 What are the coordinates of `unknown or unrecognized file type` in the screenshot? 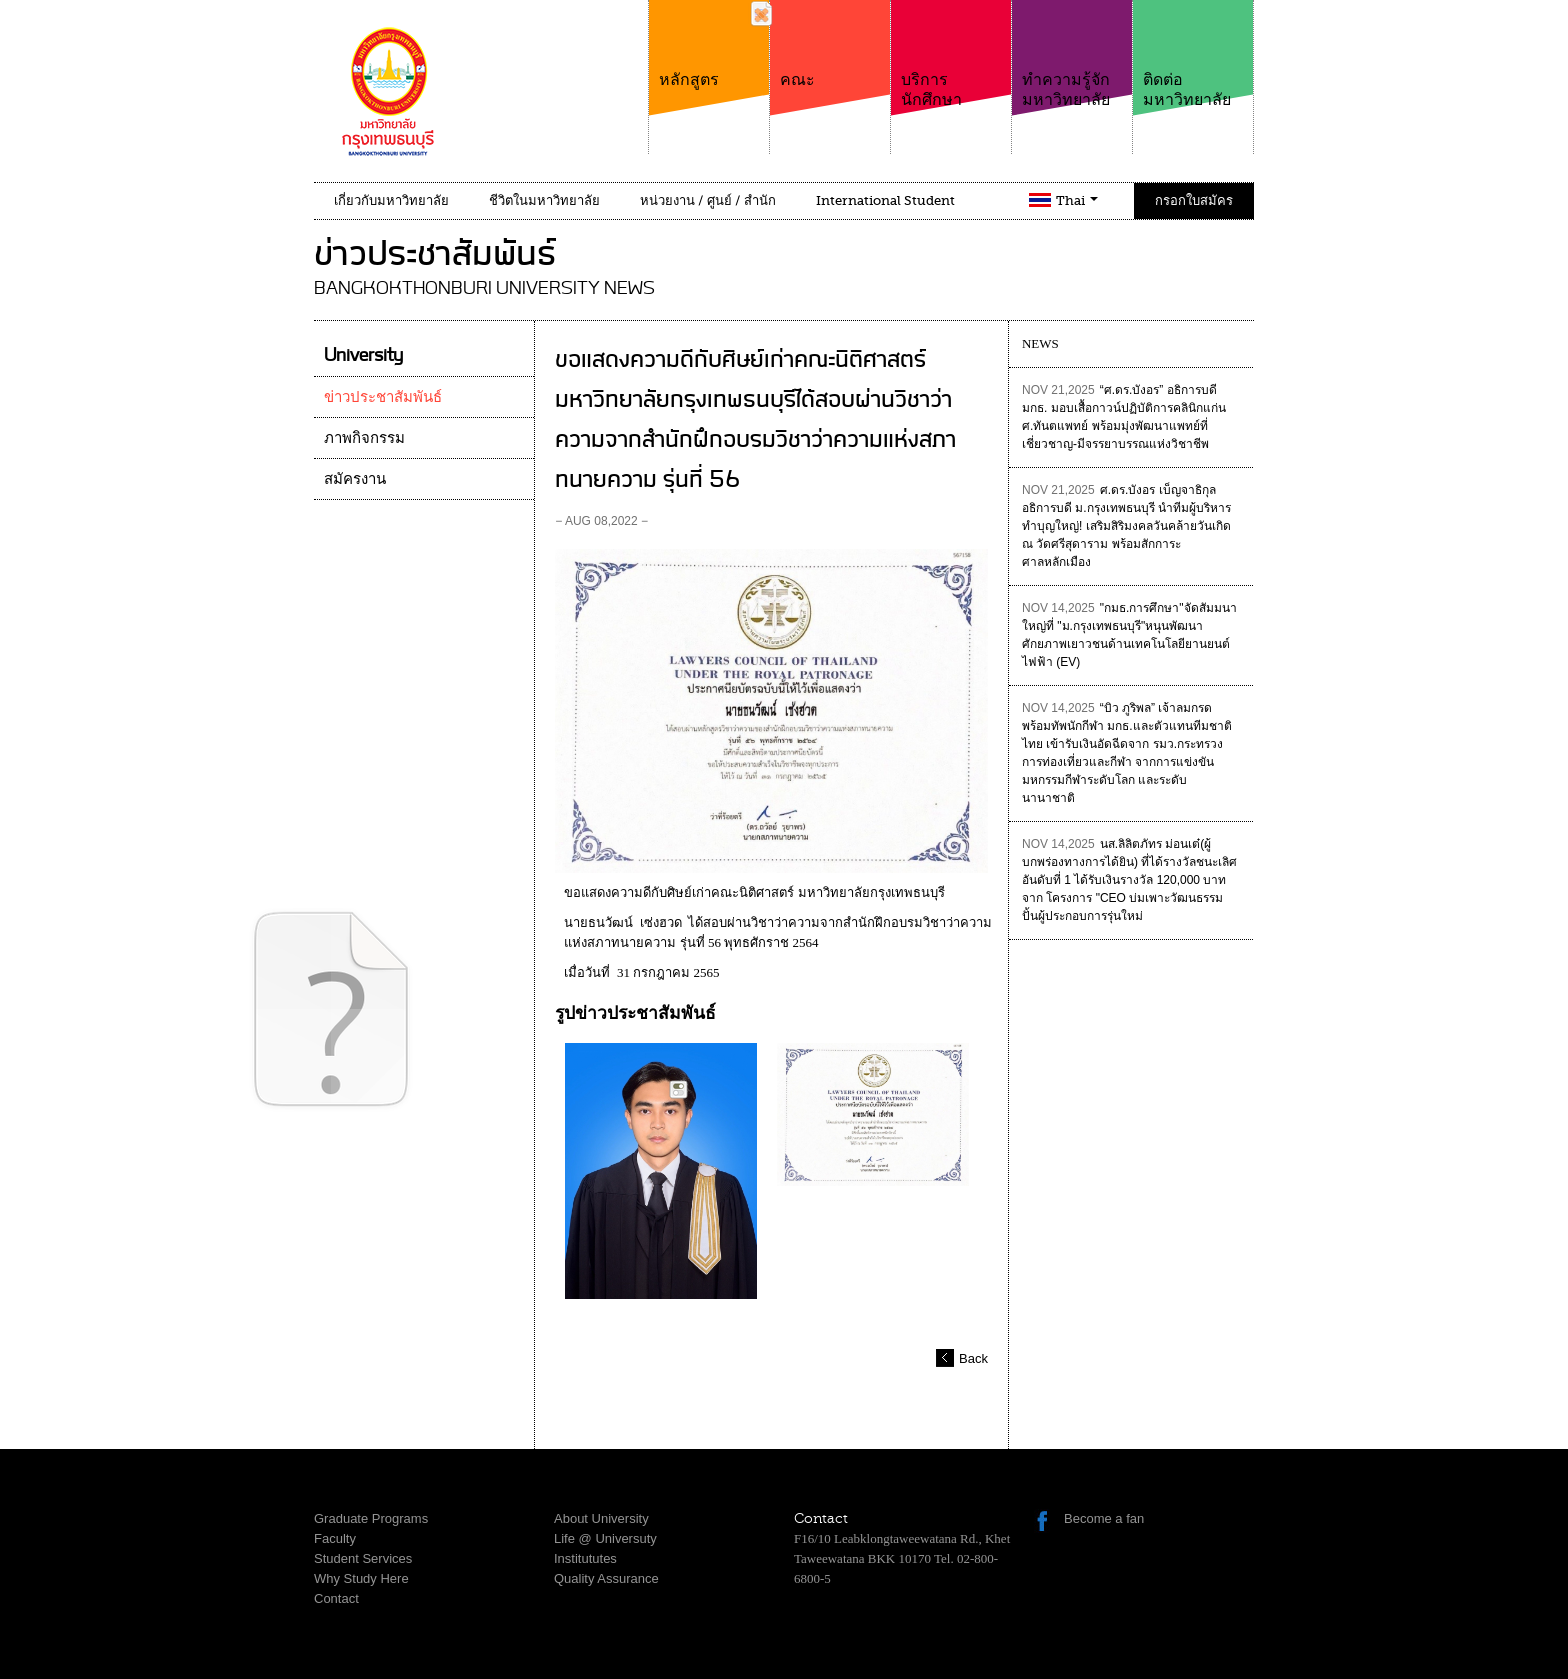 It's located at (331, 1009).